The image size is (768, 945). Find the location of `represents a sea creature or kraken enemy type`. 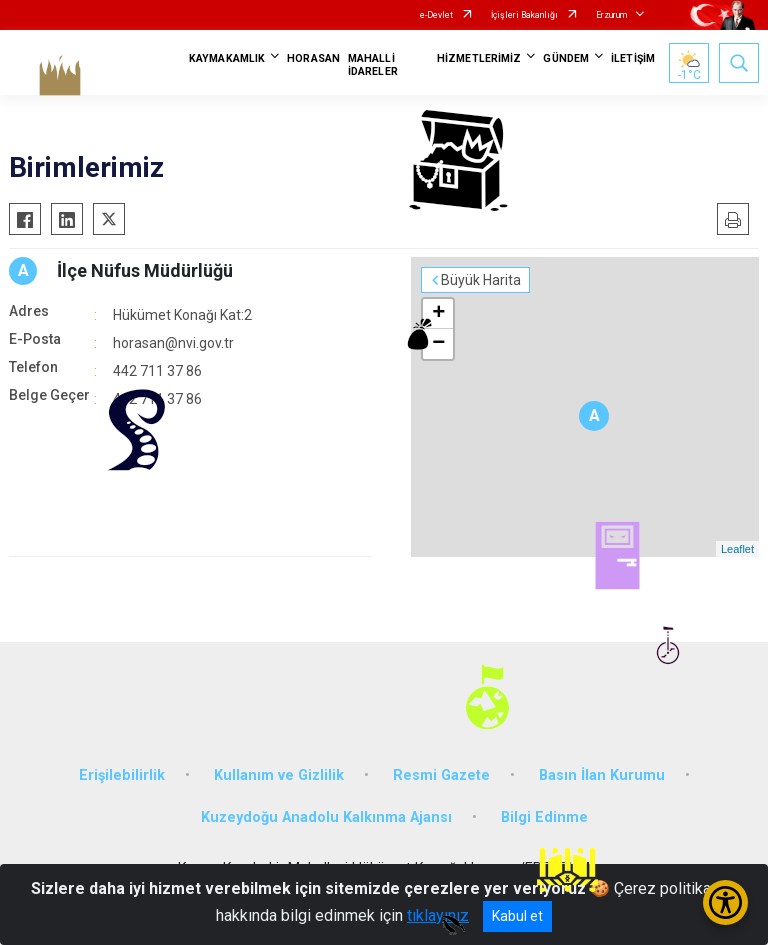

represents a sea creature or kraken enemy type is located at coordinates (136, 431).